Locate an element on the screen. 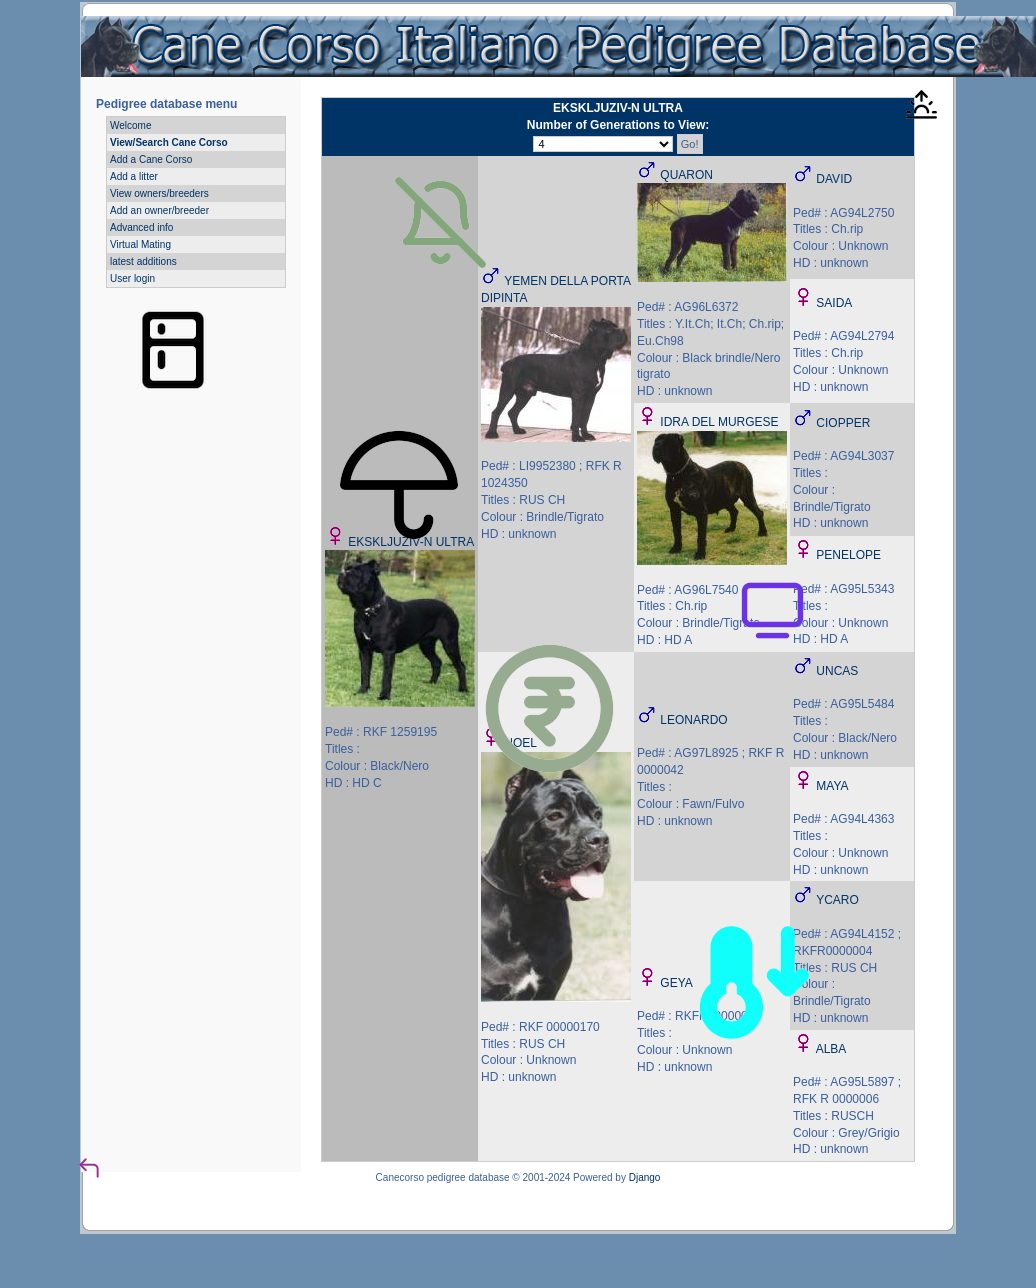 Image resolution: width=1036 pixels, height=1288 pixels. decrease temperature setting is located at coordinates (752, 982).